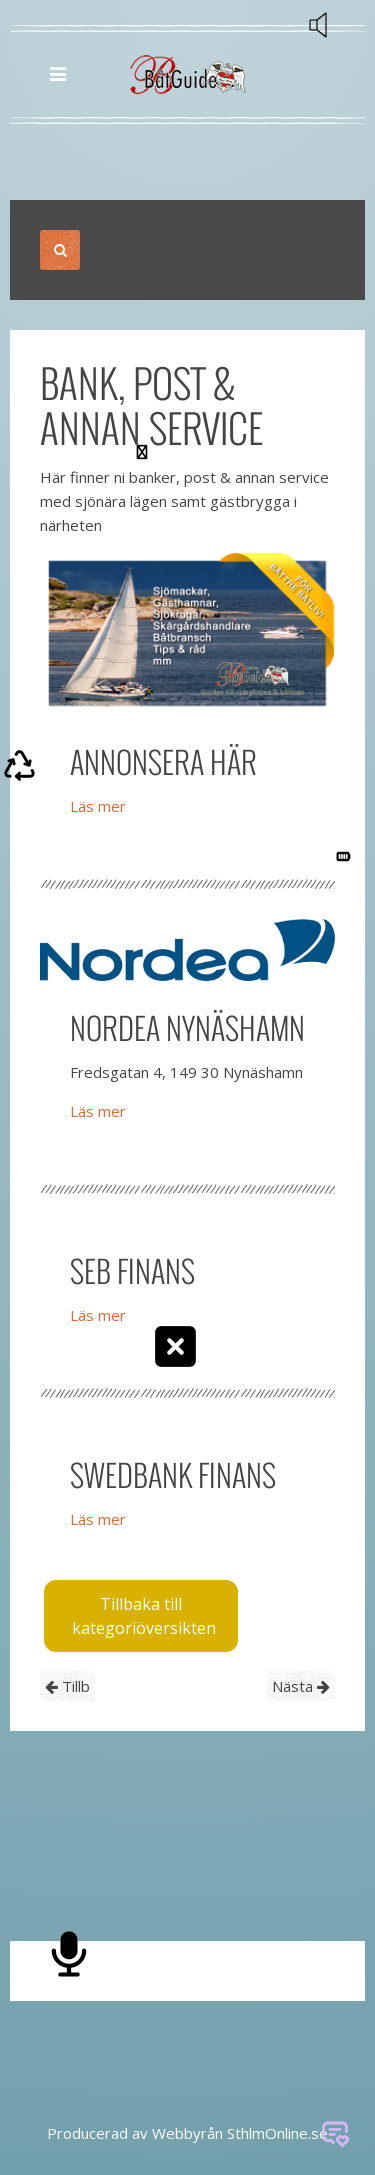 This screenshot has height=2175, width=375. I want to click on view liked or favorited messages, so click(335, 2133).